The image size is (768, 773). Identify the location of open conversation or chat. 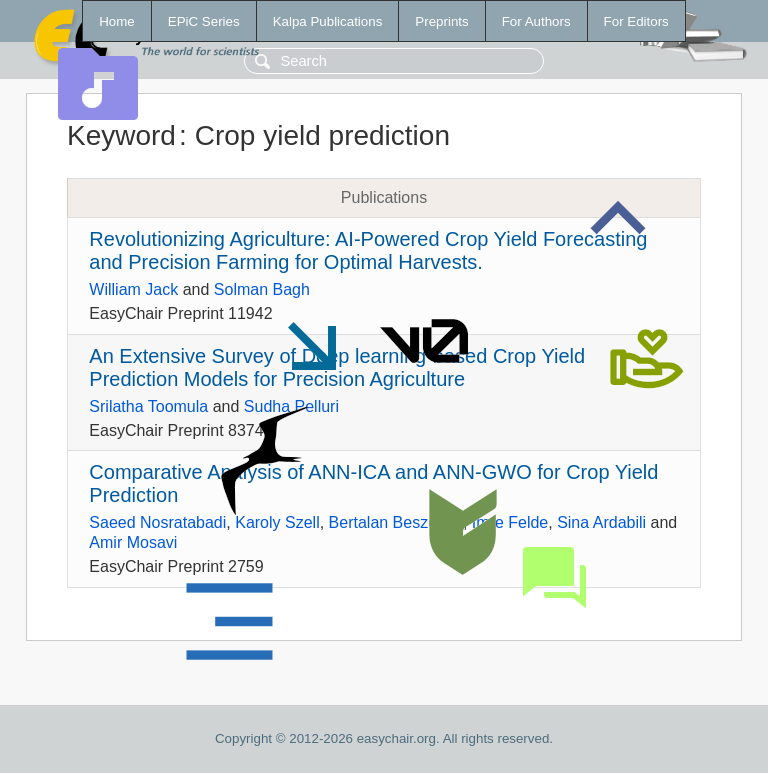
(556, 574).